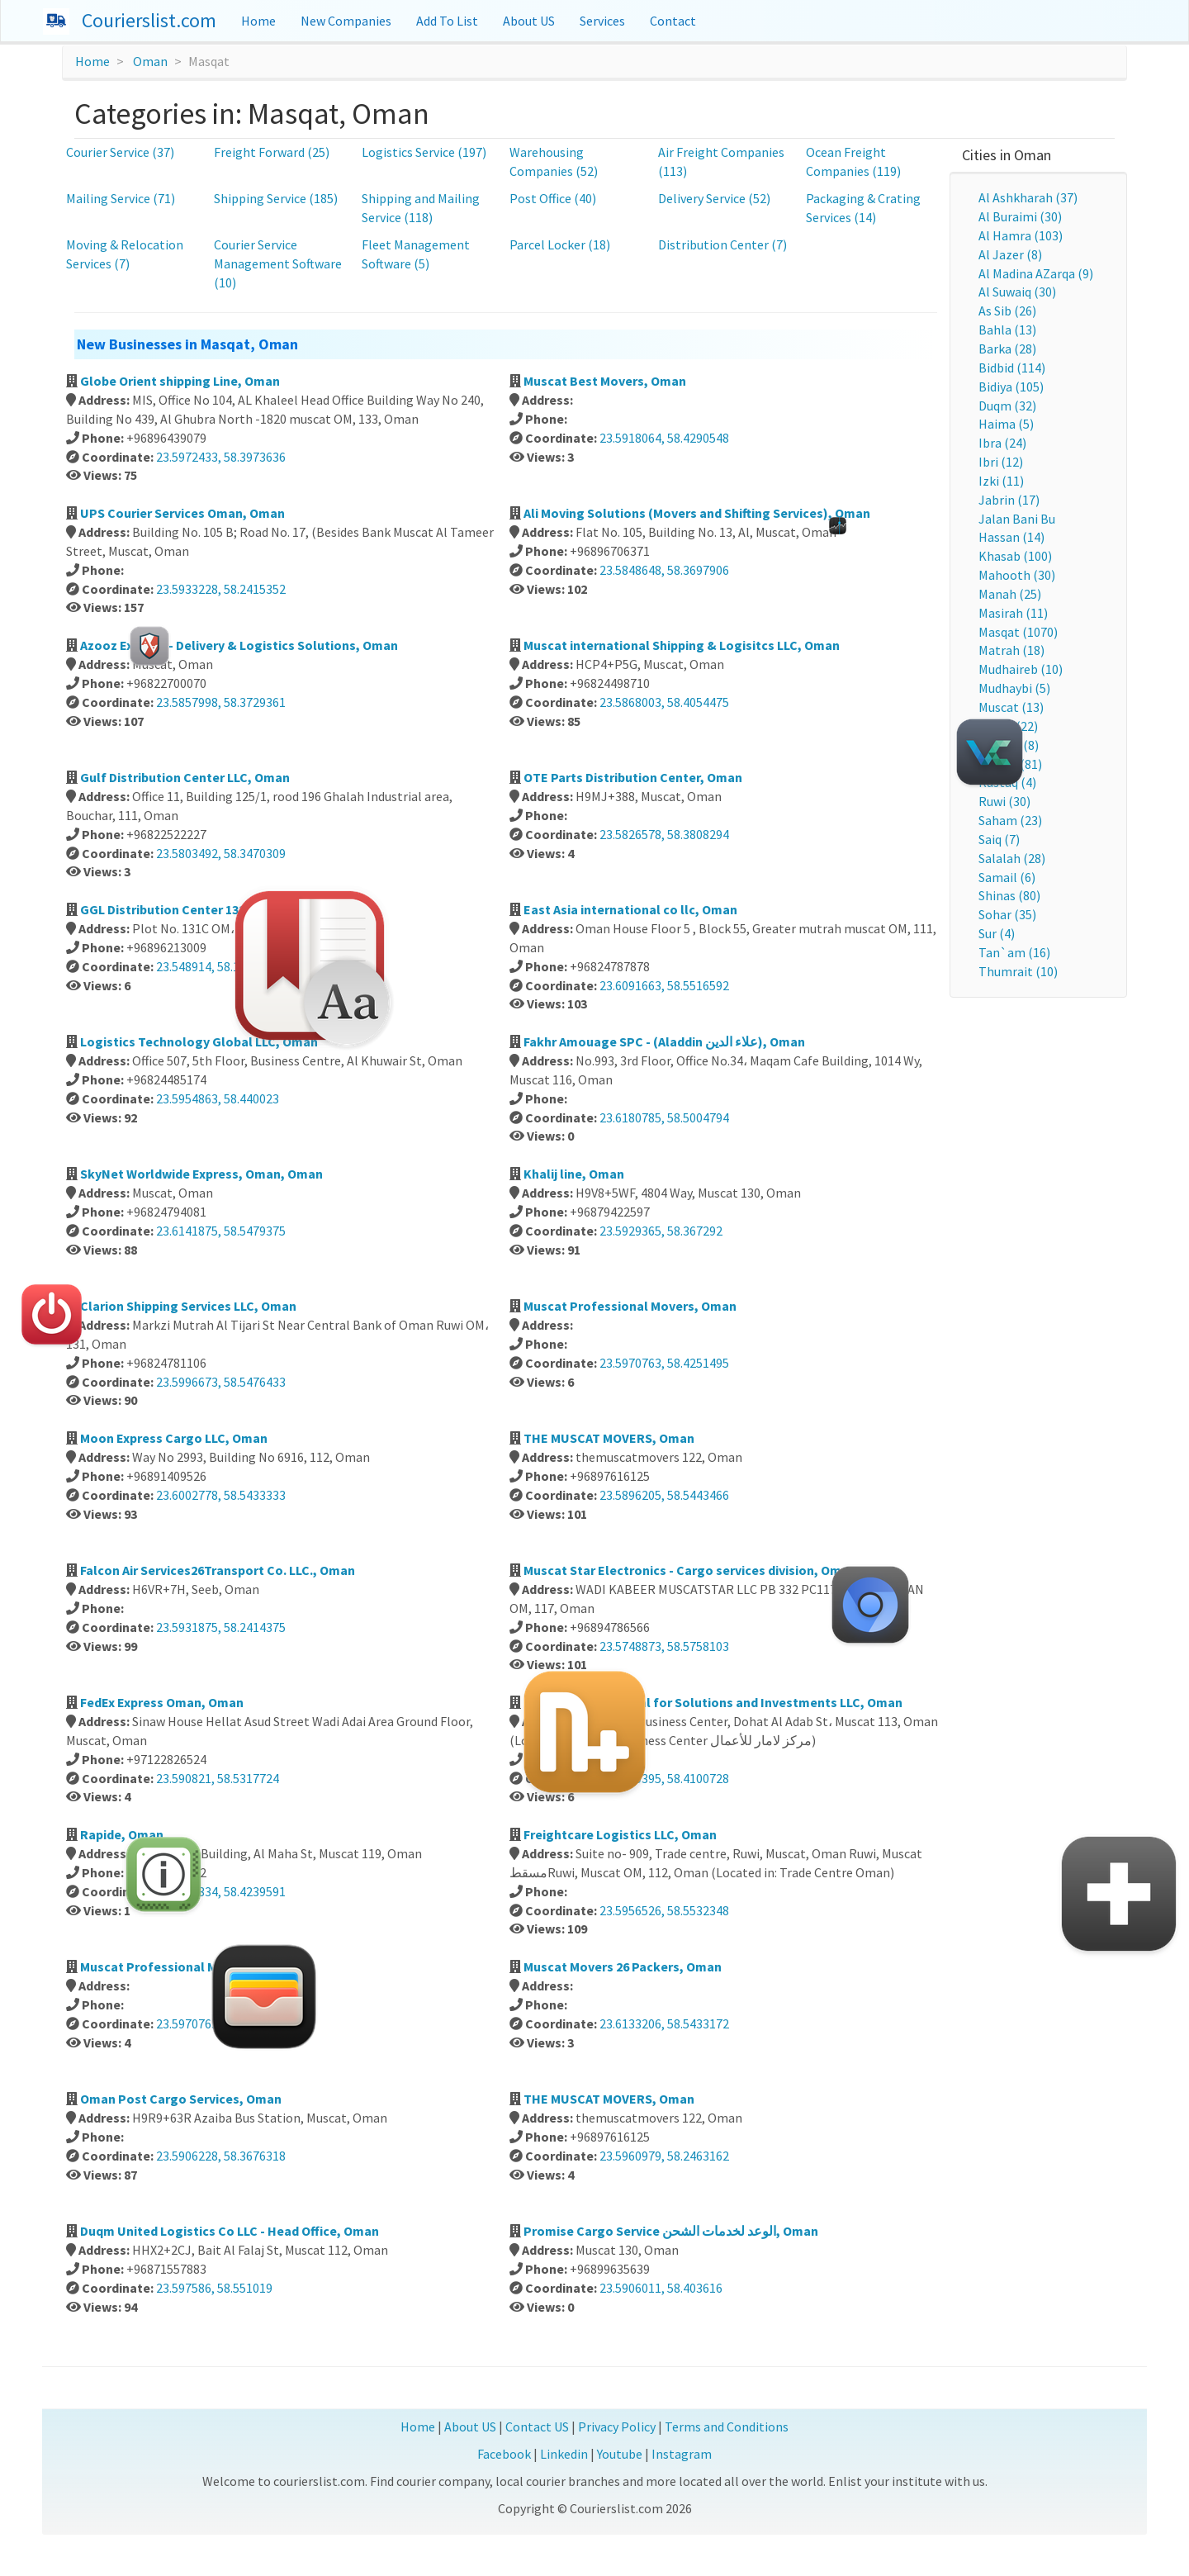  Describe the element at coordinates (149, 647) in the screenshot. I see `open apparmor security preferences` at that location.